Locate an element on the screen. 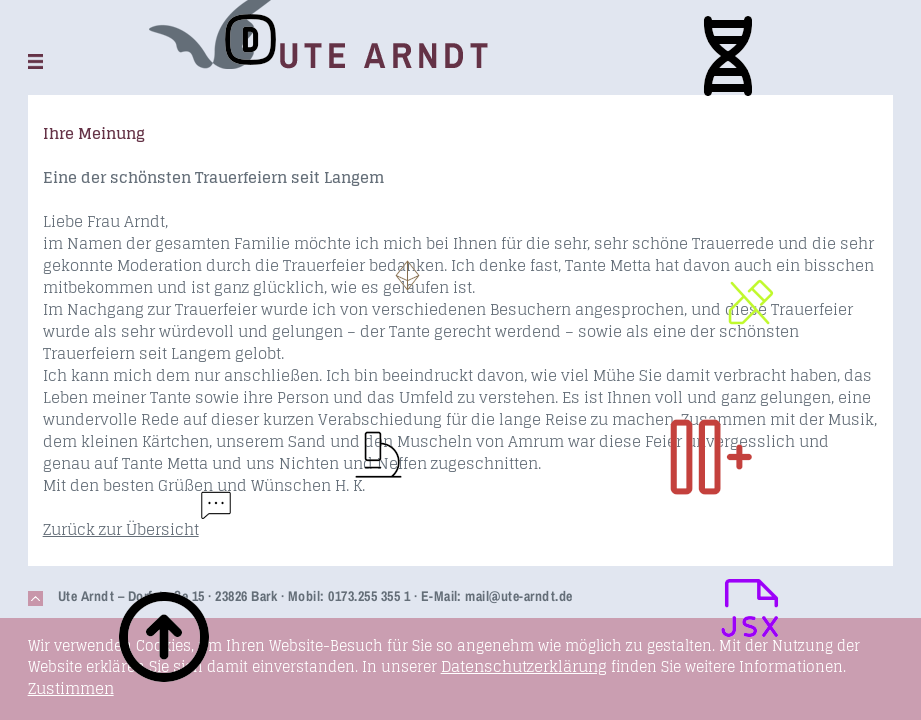  view genetic or DNA information is located at coordinates (728, 56).